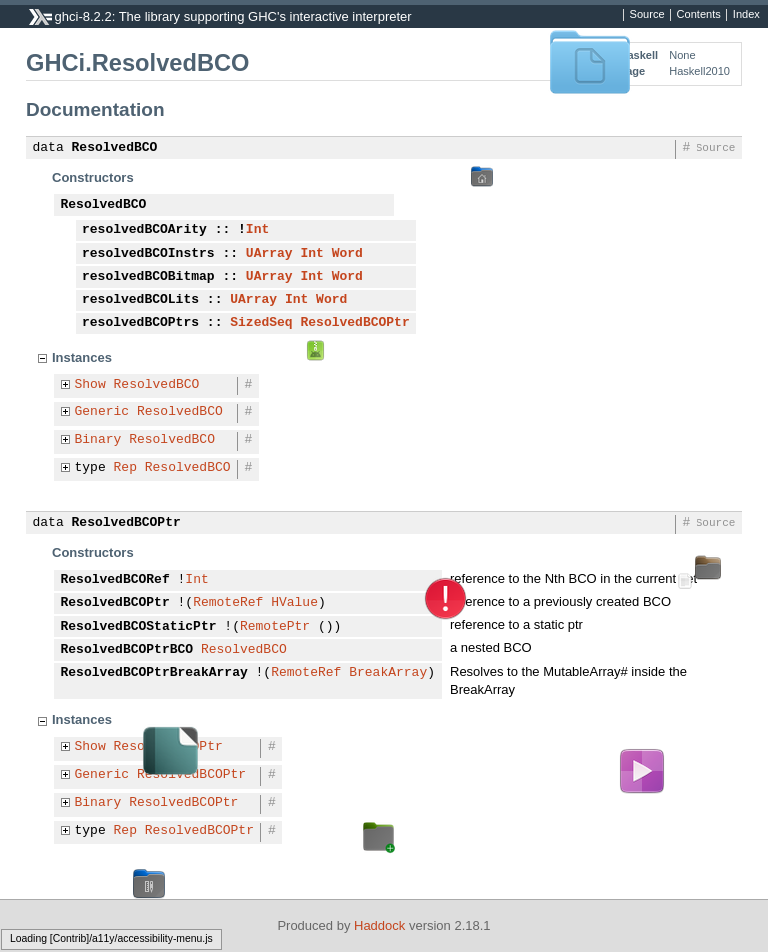 Image resolution: width=768 pixels, height=952 pixels. What do you see at coordinates (590, 62) in the screenshot?
I see `open your documents folder` at bounding box center [590, 62].